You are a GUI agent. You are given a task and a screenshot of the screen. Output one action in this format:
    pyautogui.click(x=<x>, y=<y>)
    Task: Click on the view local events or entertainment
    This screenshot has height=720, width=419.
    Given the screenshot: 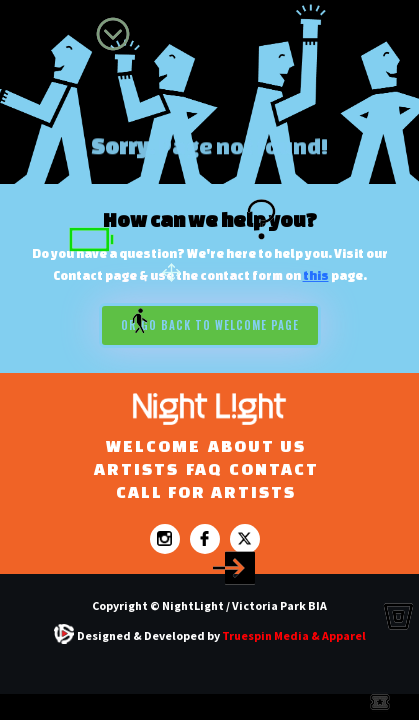 What is the action you would take?
    pyautogui.click(x=380, y=702)
    